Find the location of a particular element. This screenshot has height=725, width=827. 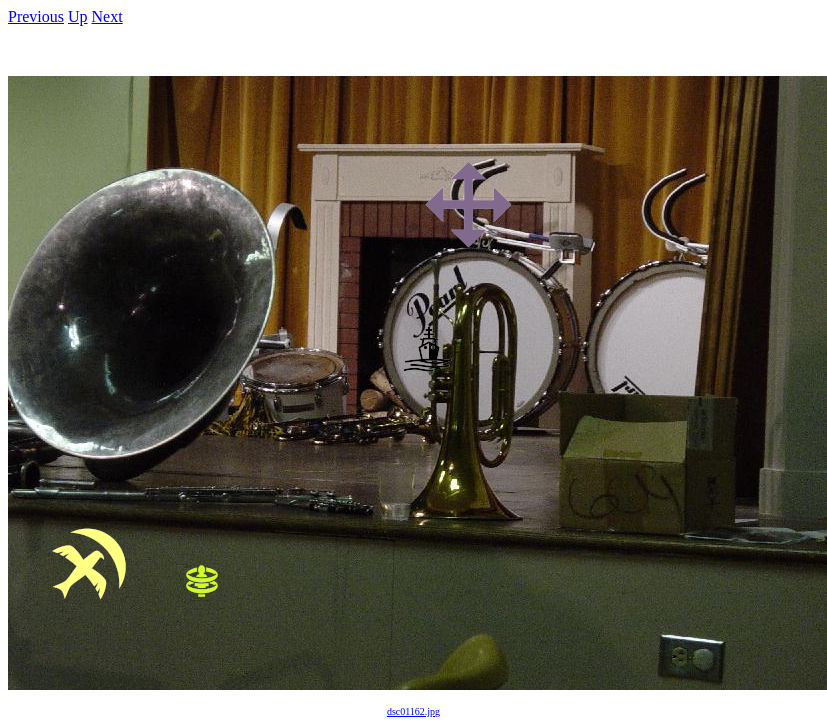

play battleship game is located at coordinates (429, 351).